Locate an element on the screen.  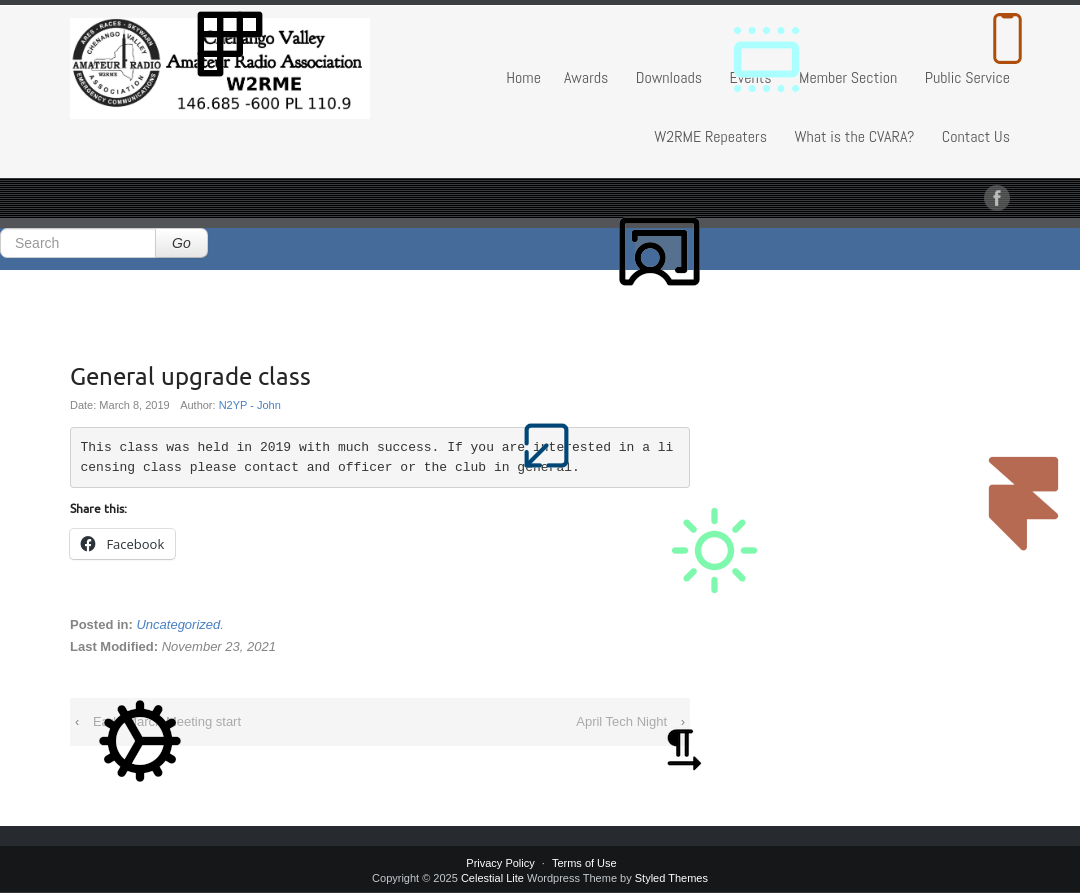
view cohort analysis chart is located at coordinates (230, 44).